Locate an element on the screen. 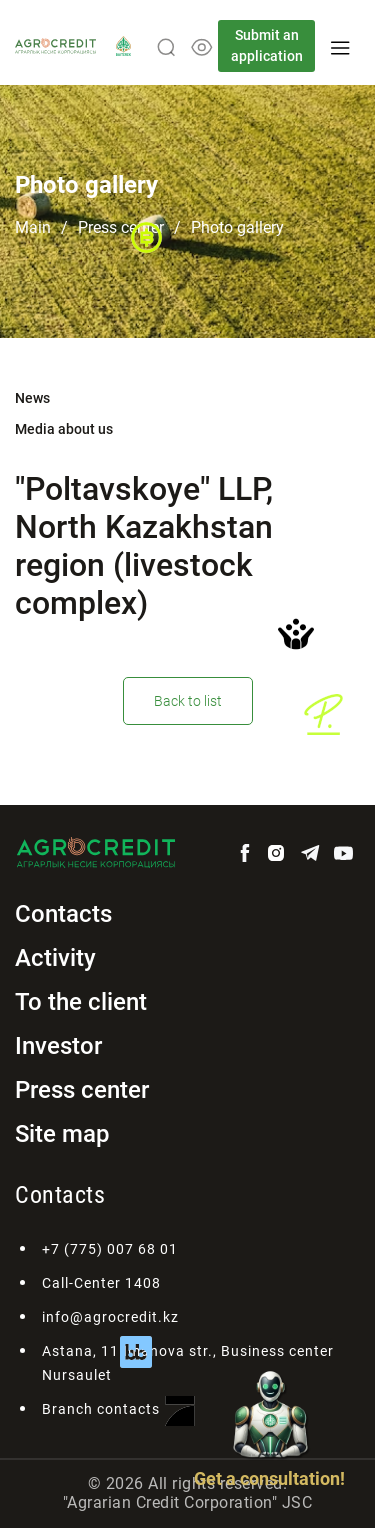 The image size is (375, 1528). access bitcoin wallet or cryptocurrency features is located at coordinates (146, 237).